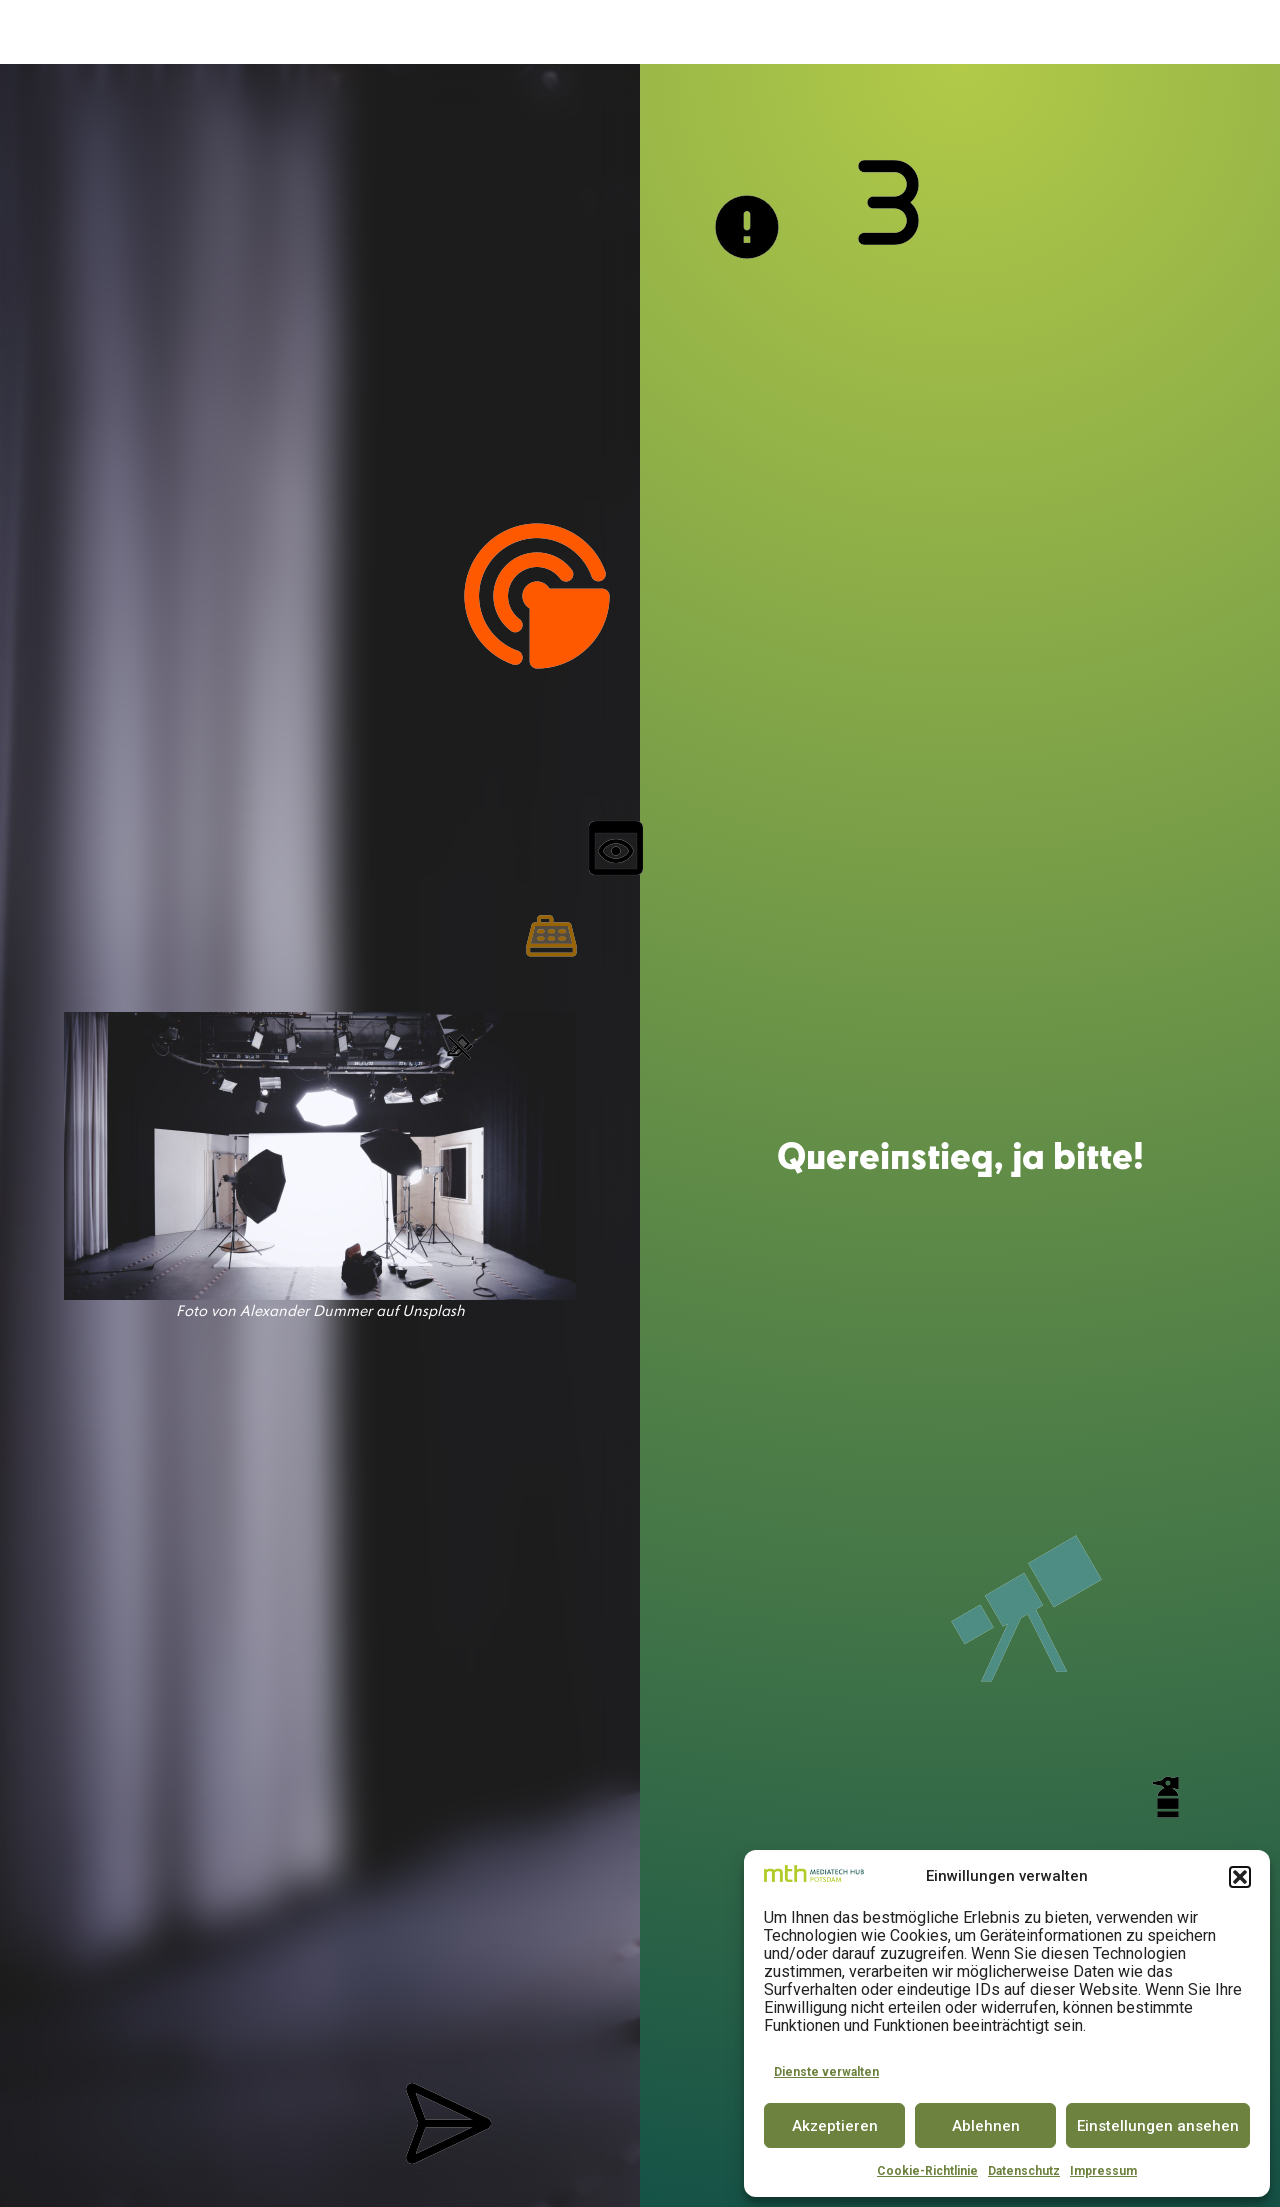 The width and height of the screenshot is (1280, 2207). What do you see at coordinates (1168, 1796) in the screenshot?
I see `indicates fire safety equipment location` at bounding box center [1168, 1796].